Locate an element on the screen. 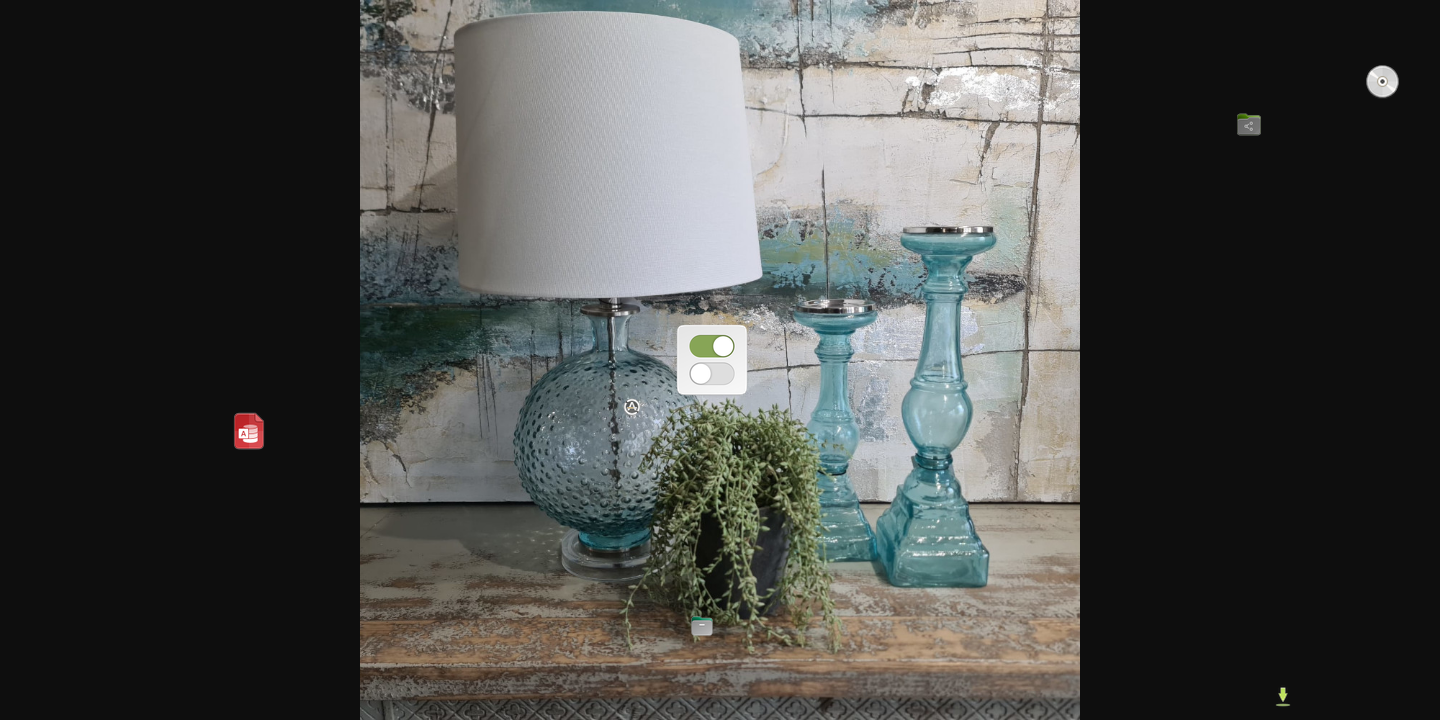  access CD/DVD drive is located at coordinates (1382, 81).